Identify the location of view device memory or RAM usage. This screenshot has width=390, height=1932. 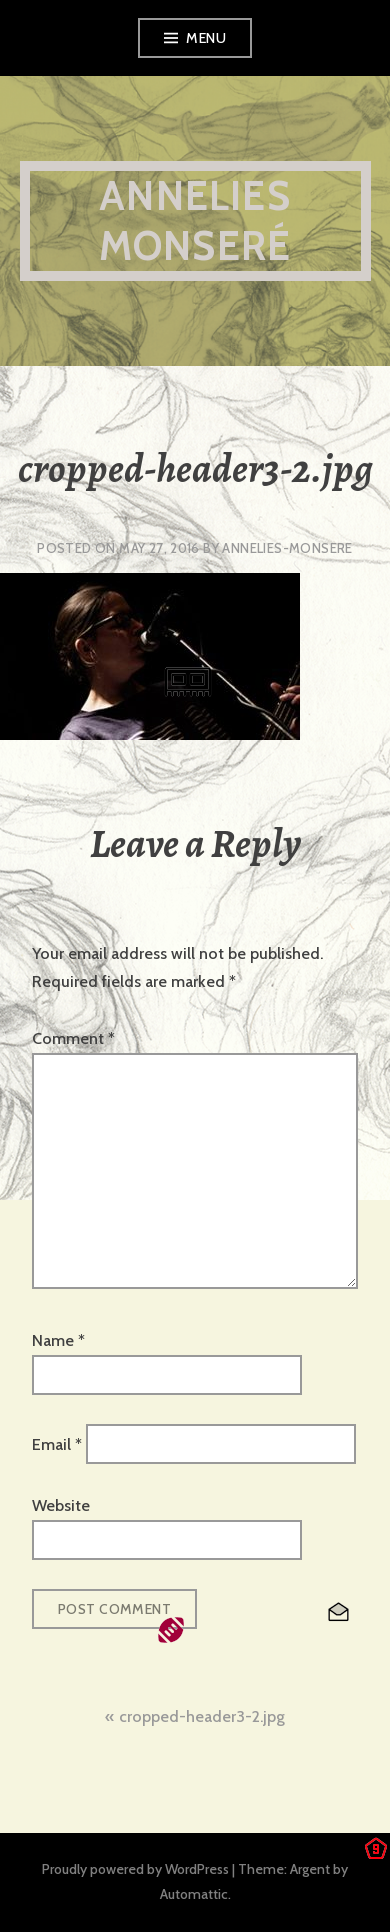
(188, 681).